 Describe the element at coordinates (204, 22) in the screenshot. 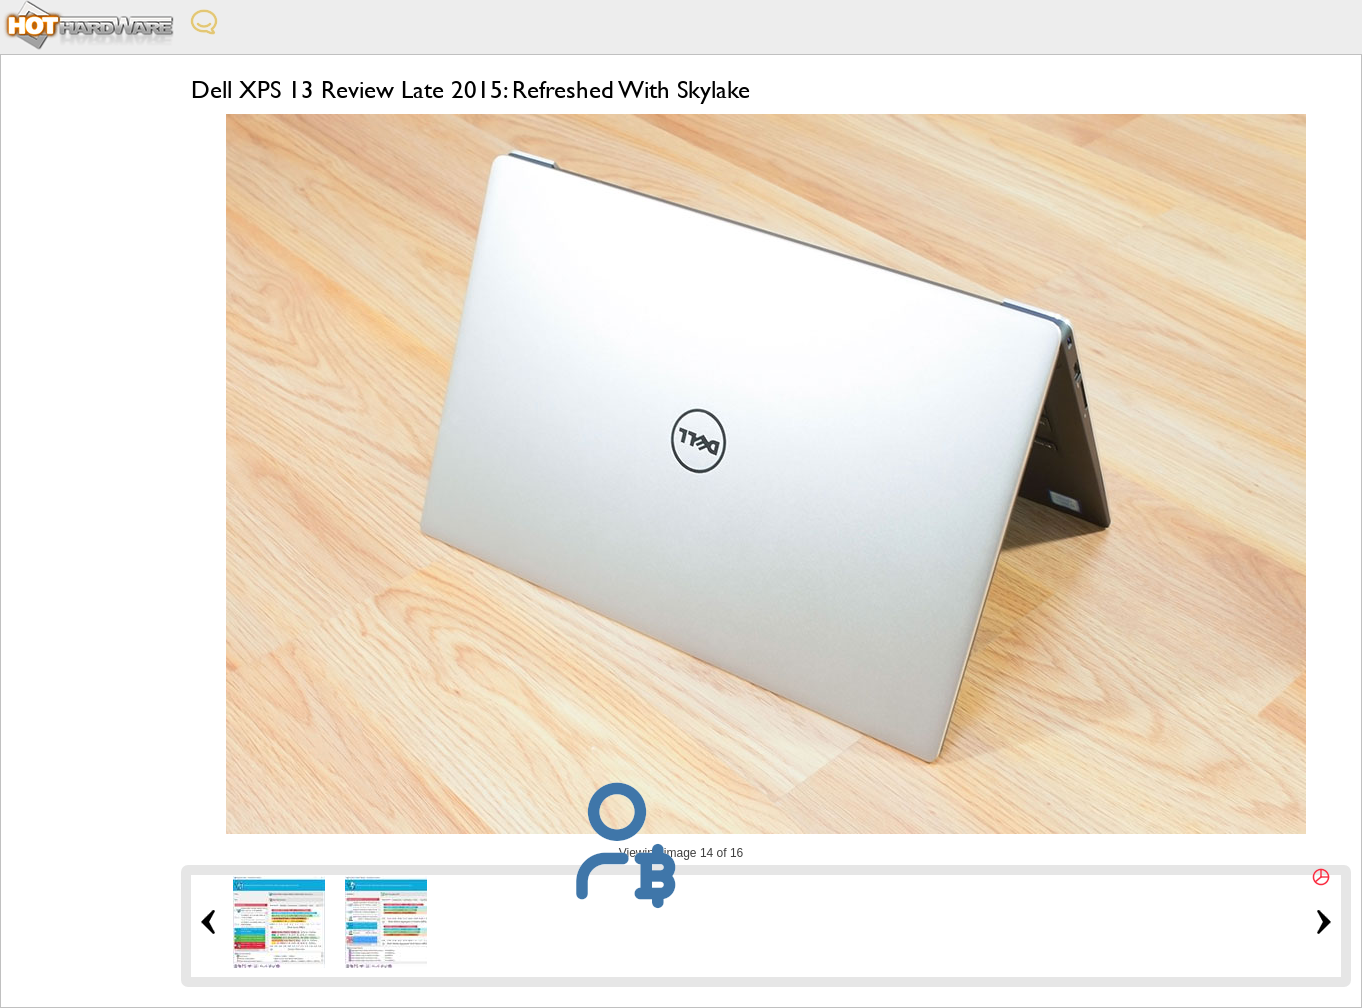

I see `open HipChat messaging app` at that location.